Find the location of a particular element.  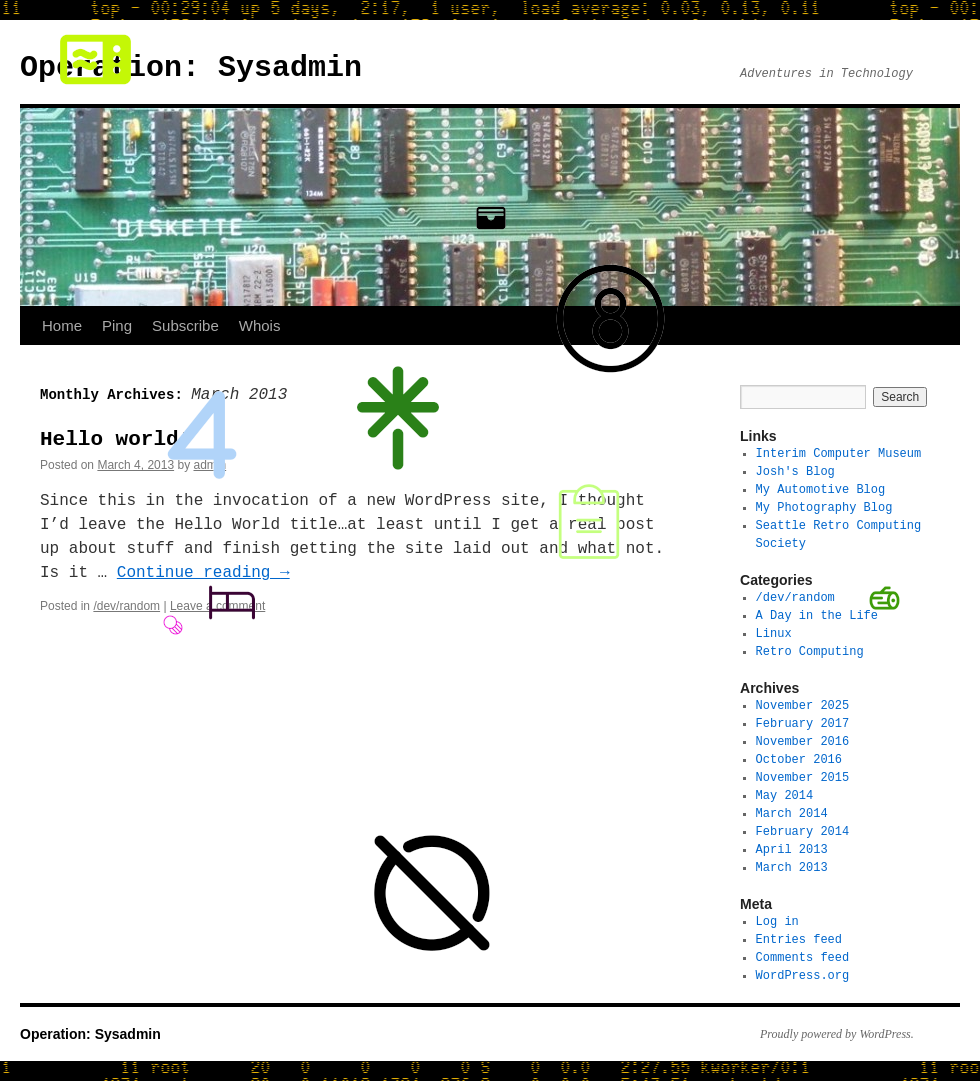

access microwave or kitchen appliance controls is located at coordinates (95, 59).